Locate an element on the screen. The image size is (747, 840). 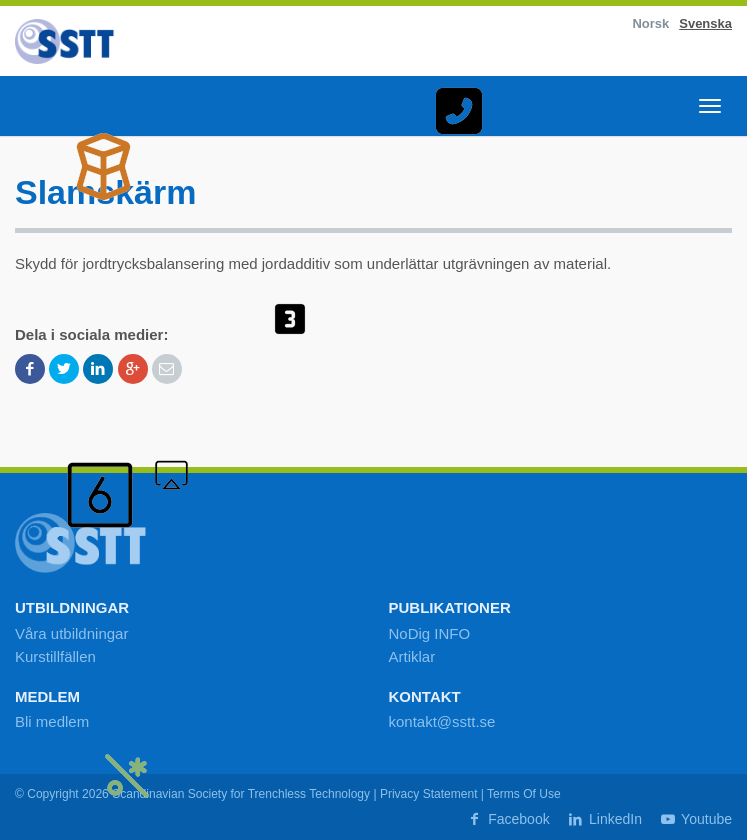
disable regular expression search is located at coordinates (127, 776).